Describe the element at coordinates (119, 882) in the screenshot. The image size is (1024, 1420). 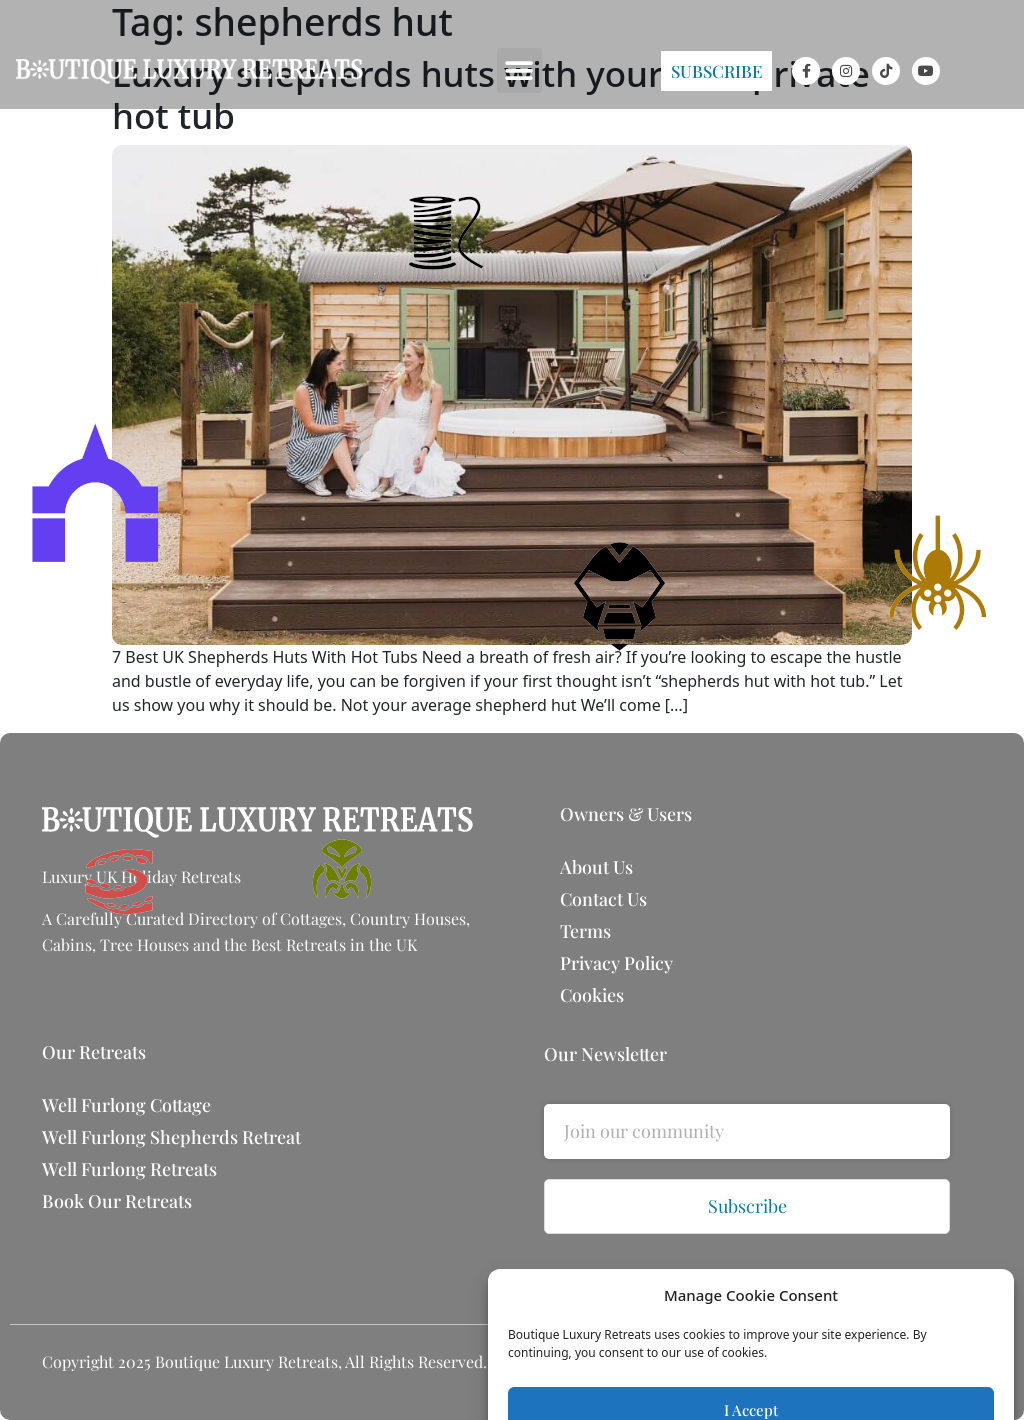
I see `indicates a blocked area or monster hazard in gameplay` at that location.